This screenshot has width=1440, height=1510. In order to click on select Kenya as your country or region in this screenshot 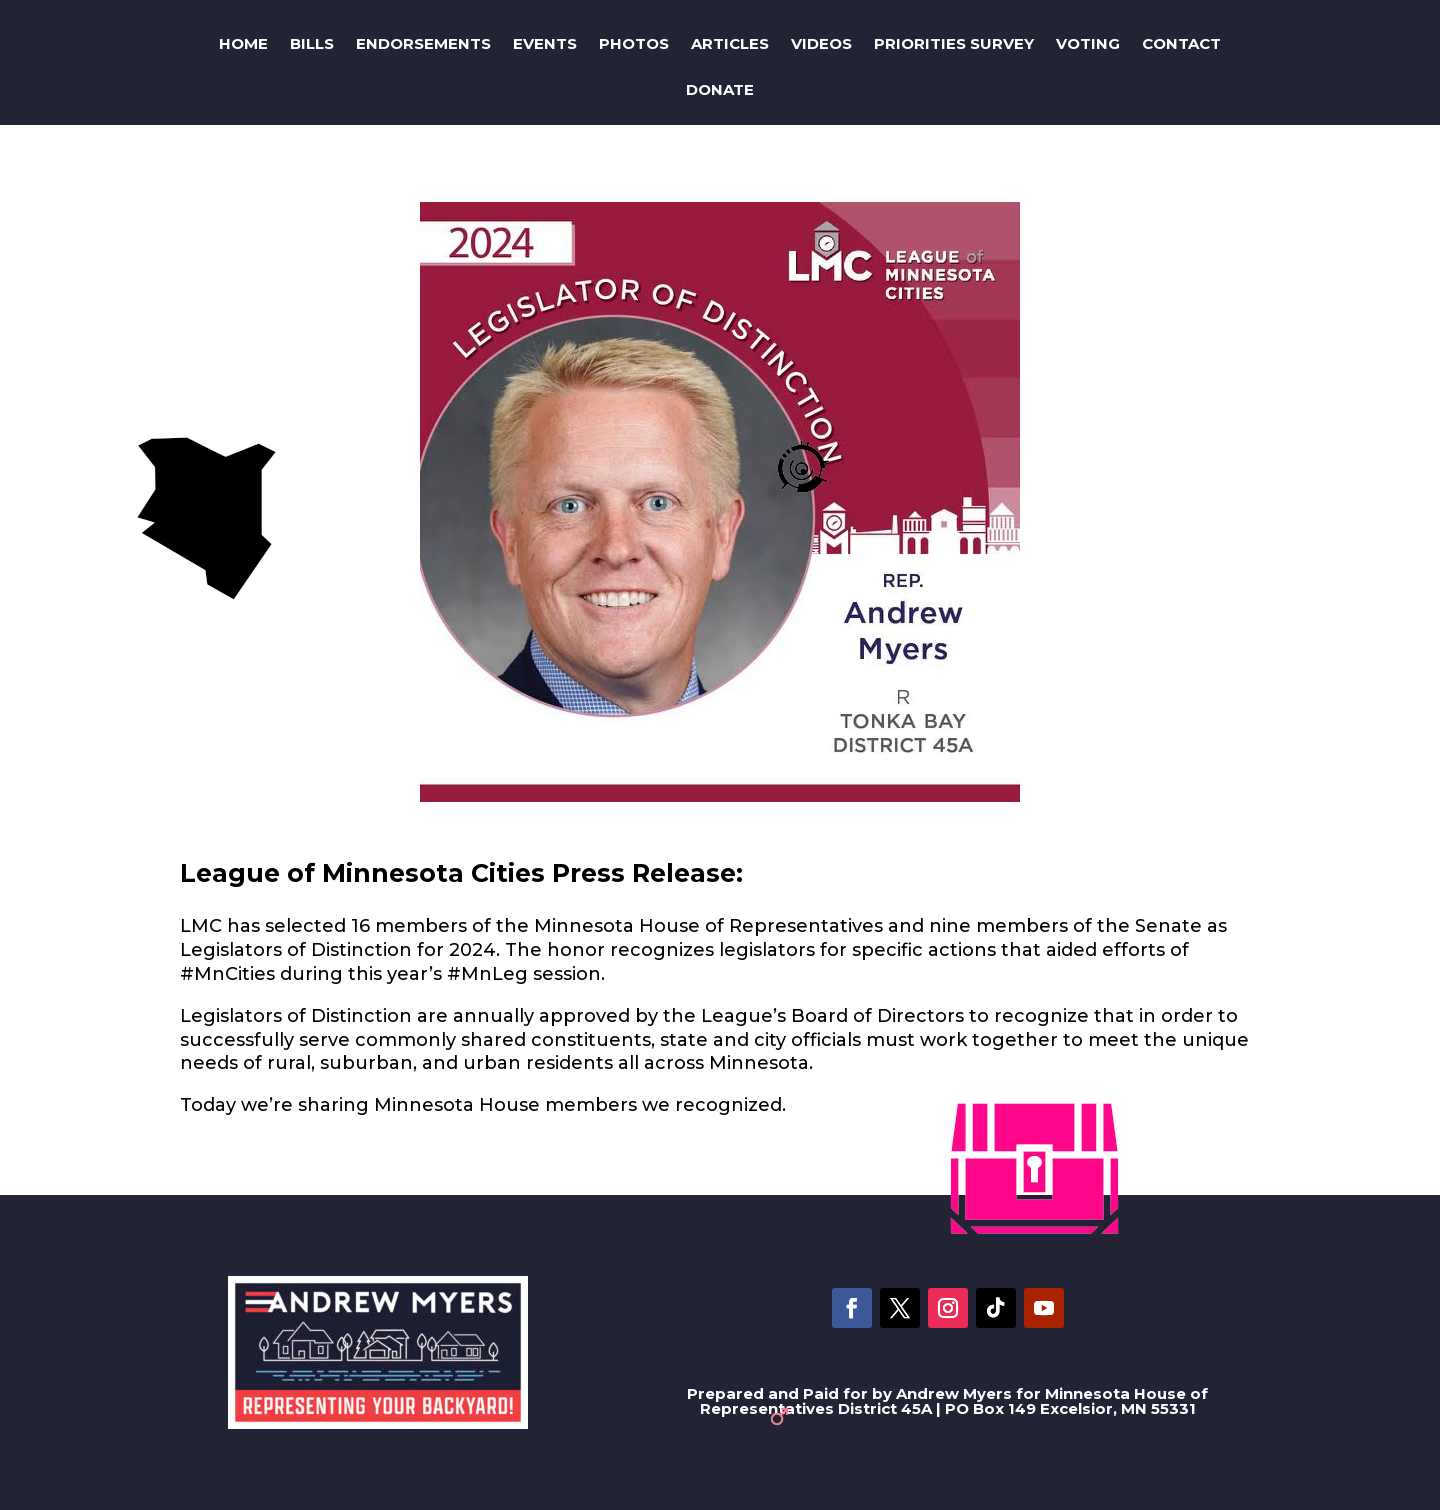, I will do `click(206, 518)`.